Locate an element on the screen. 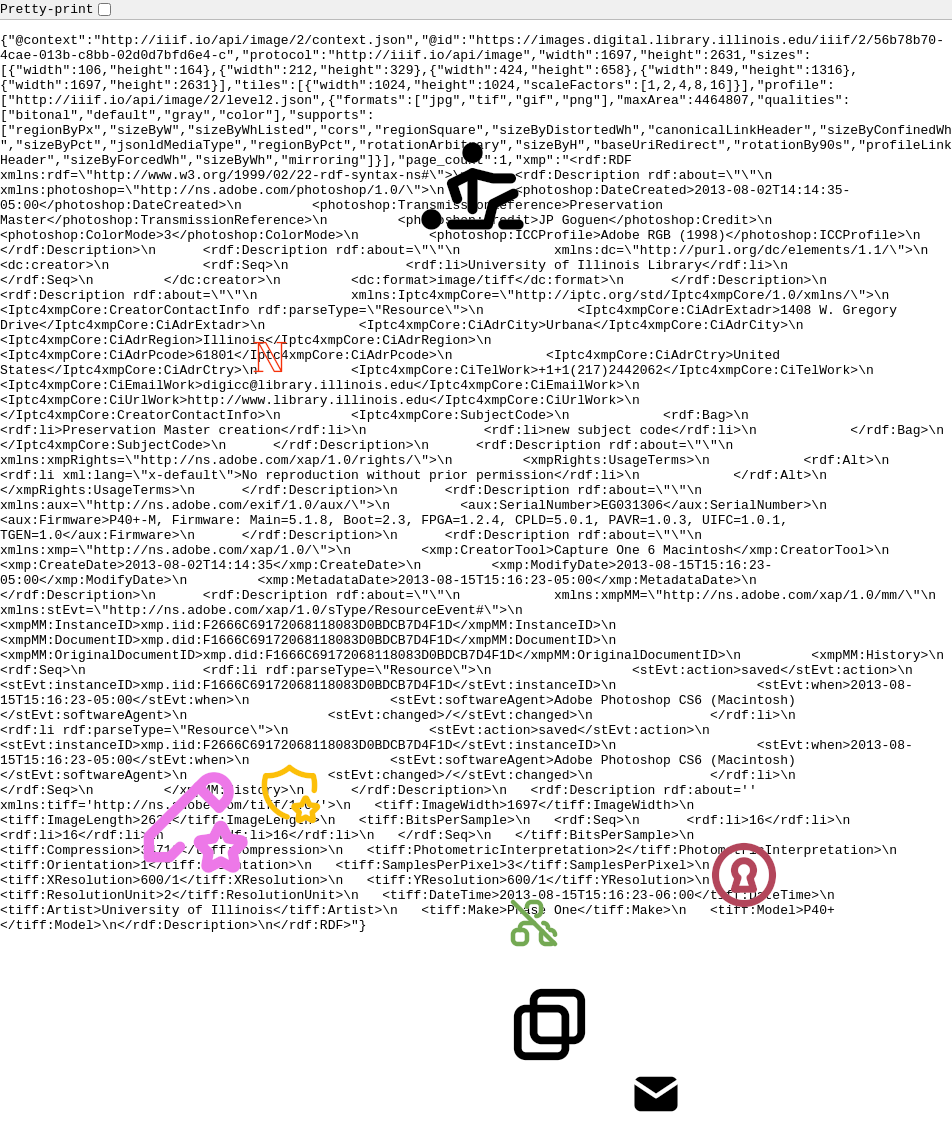  access secure or locked content is located at coordinates (744, 875).